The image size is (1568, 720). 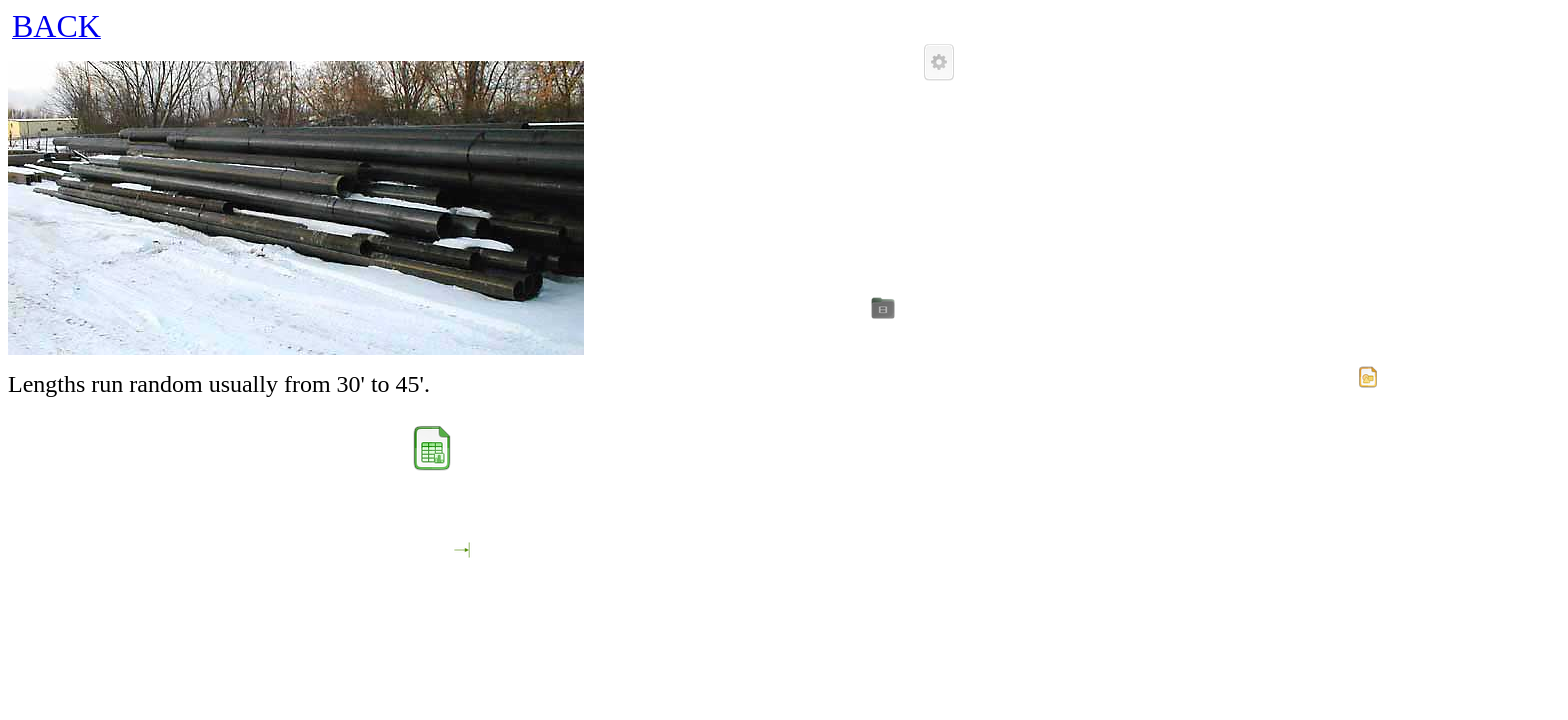 What do you see at coordinates (462, 550) in the screenshot?
I see `go to the last item or page` at bounding box center [462, 550].